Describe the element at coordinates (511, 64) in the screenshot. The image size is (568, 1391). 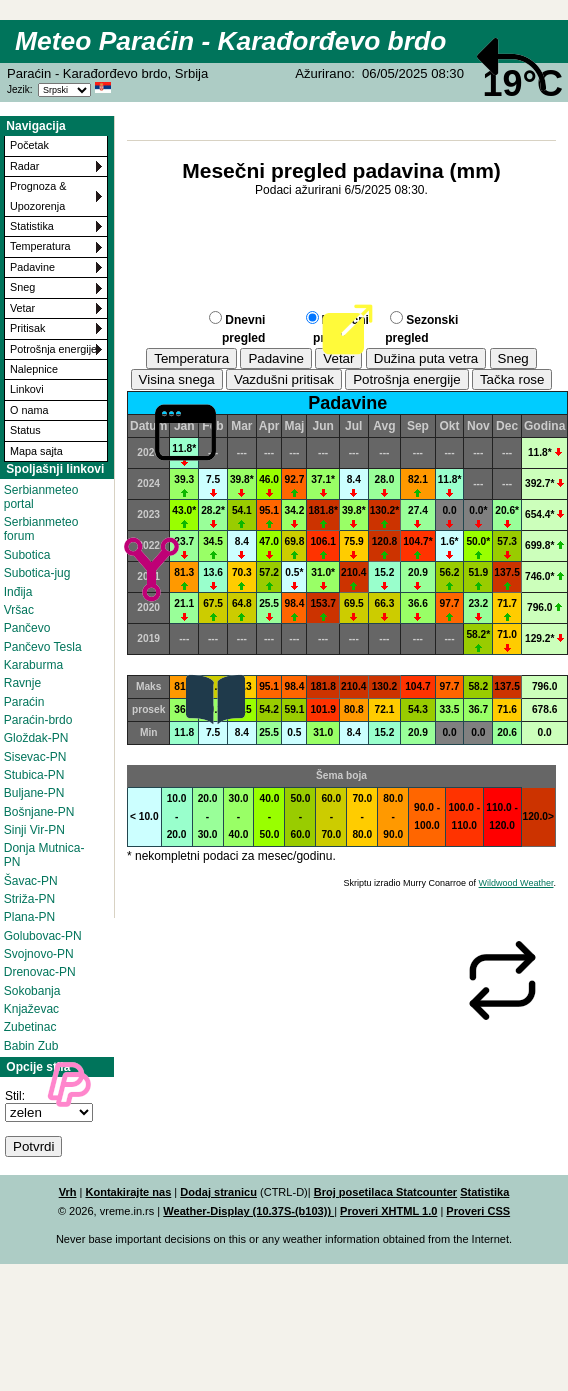
I see `reply to a message` at that location.